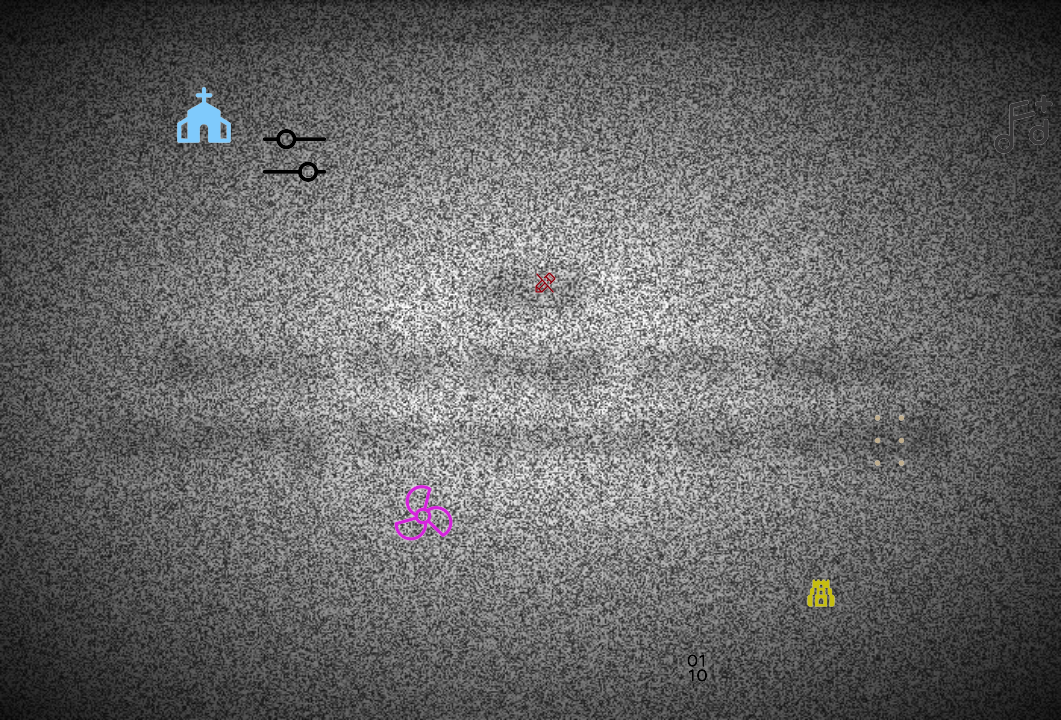 The height and width of the screenshot is (720, 1061). Describe the element at coordinates (821, 593) in the screenshot. I see `indicates a hindu temple or religious site` at that location.